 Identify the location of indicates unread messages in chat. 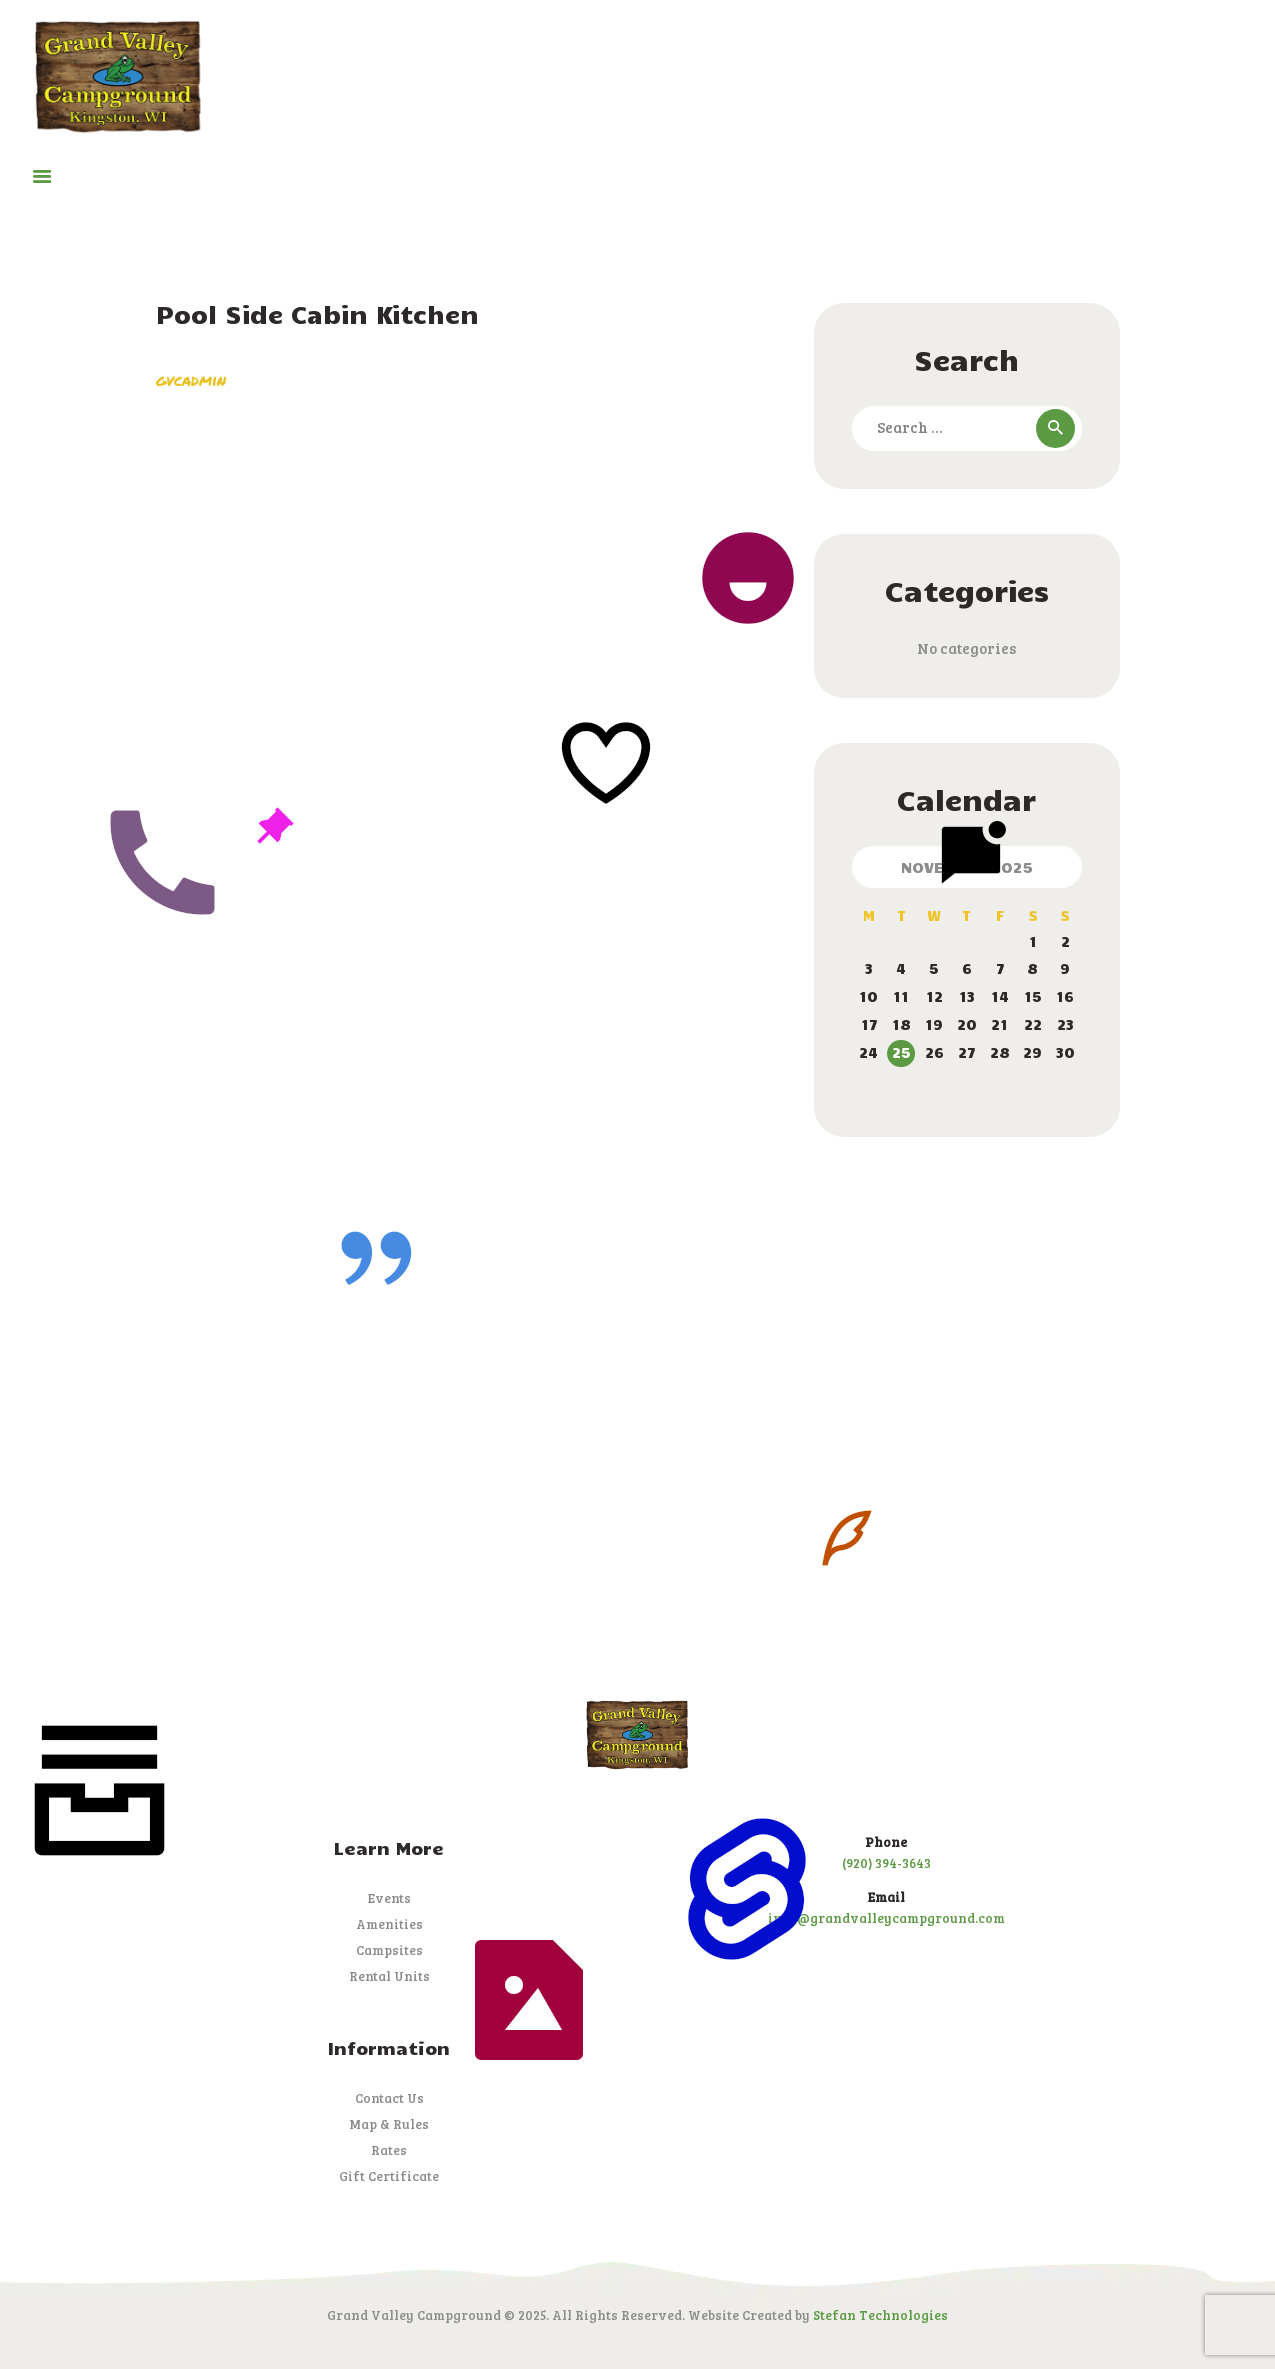
(971, 853).